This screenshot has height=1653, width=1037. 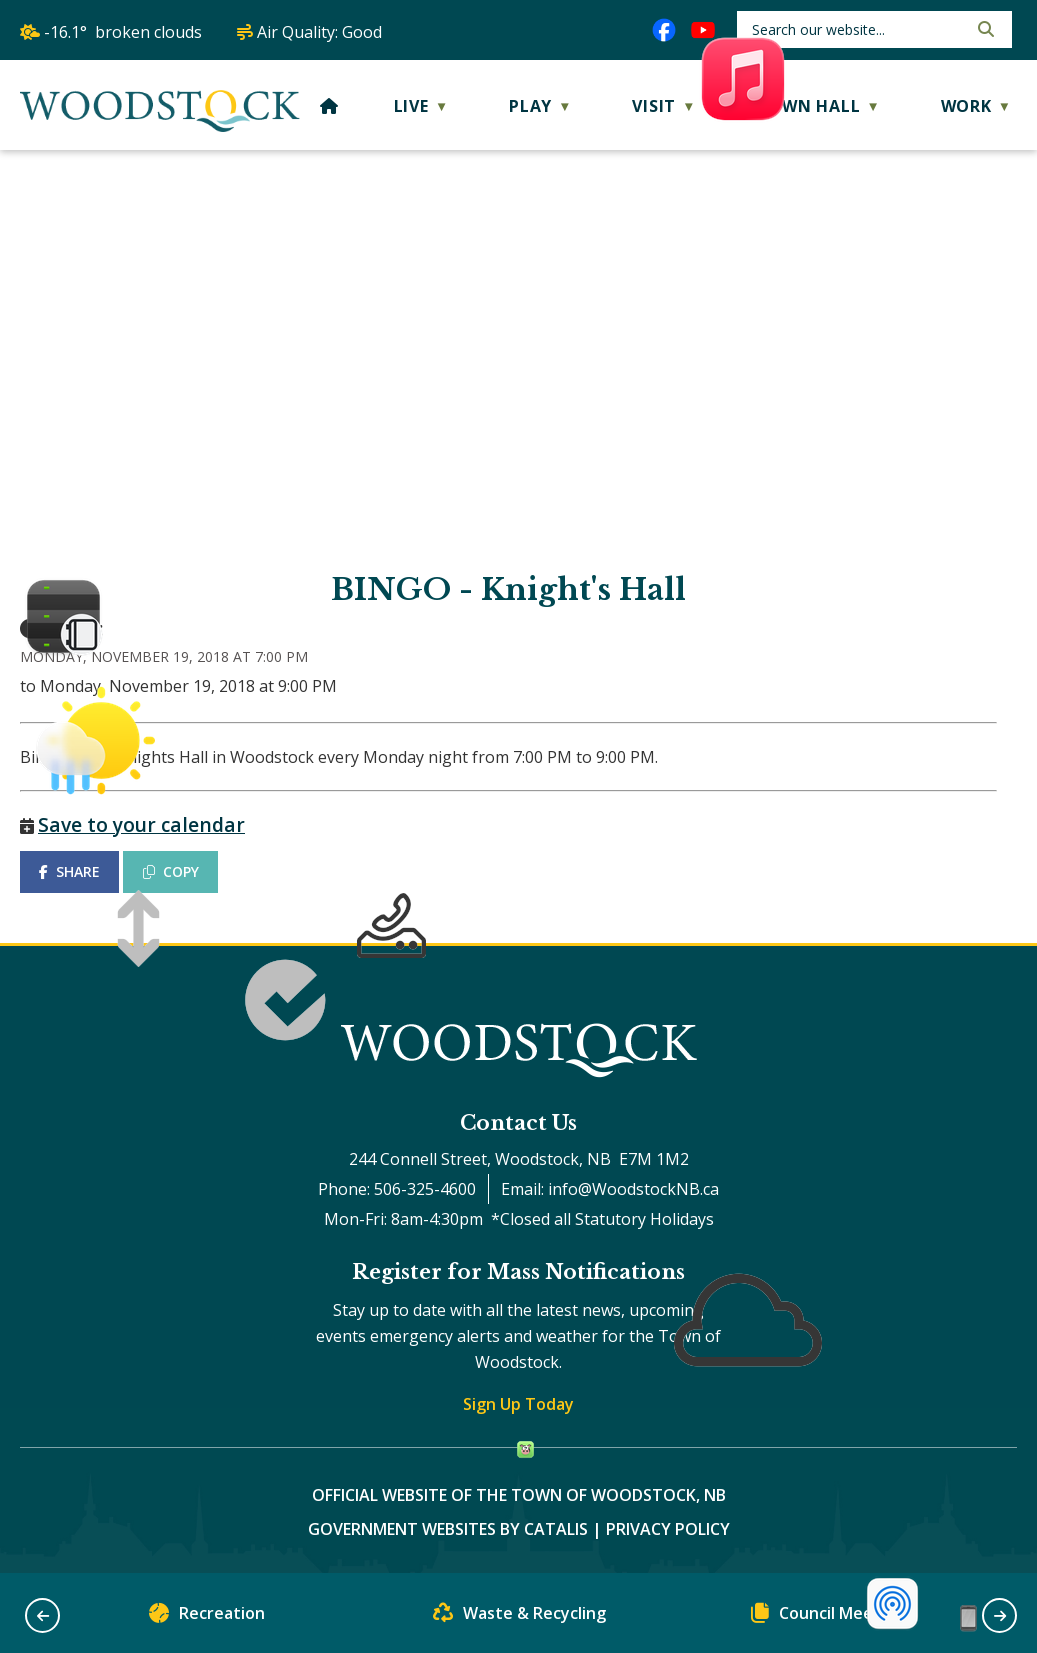 What do you see at coordinates (743, 79) in the screenshot?
I see `open the gnome music app` at bounding box center [743, 79].